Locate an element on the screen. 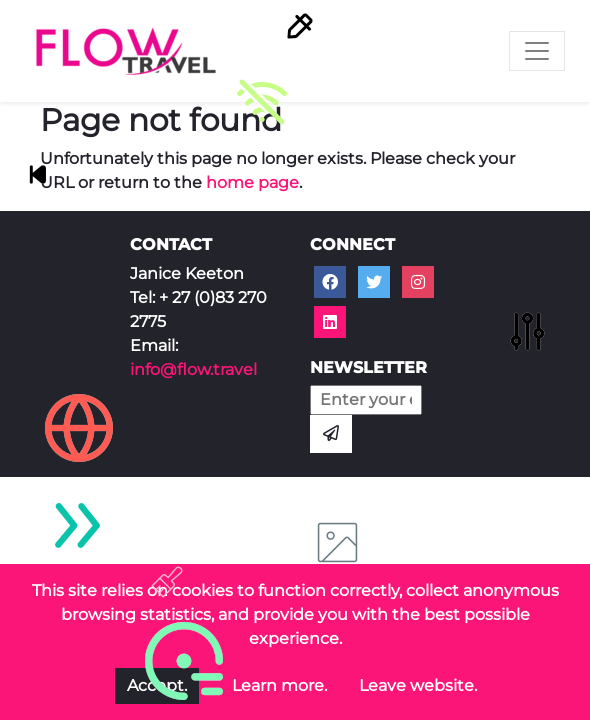 This screenshot has width=590, height=720. skip forward or advance quickly is located at coordinates (77, 525).